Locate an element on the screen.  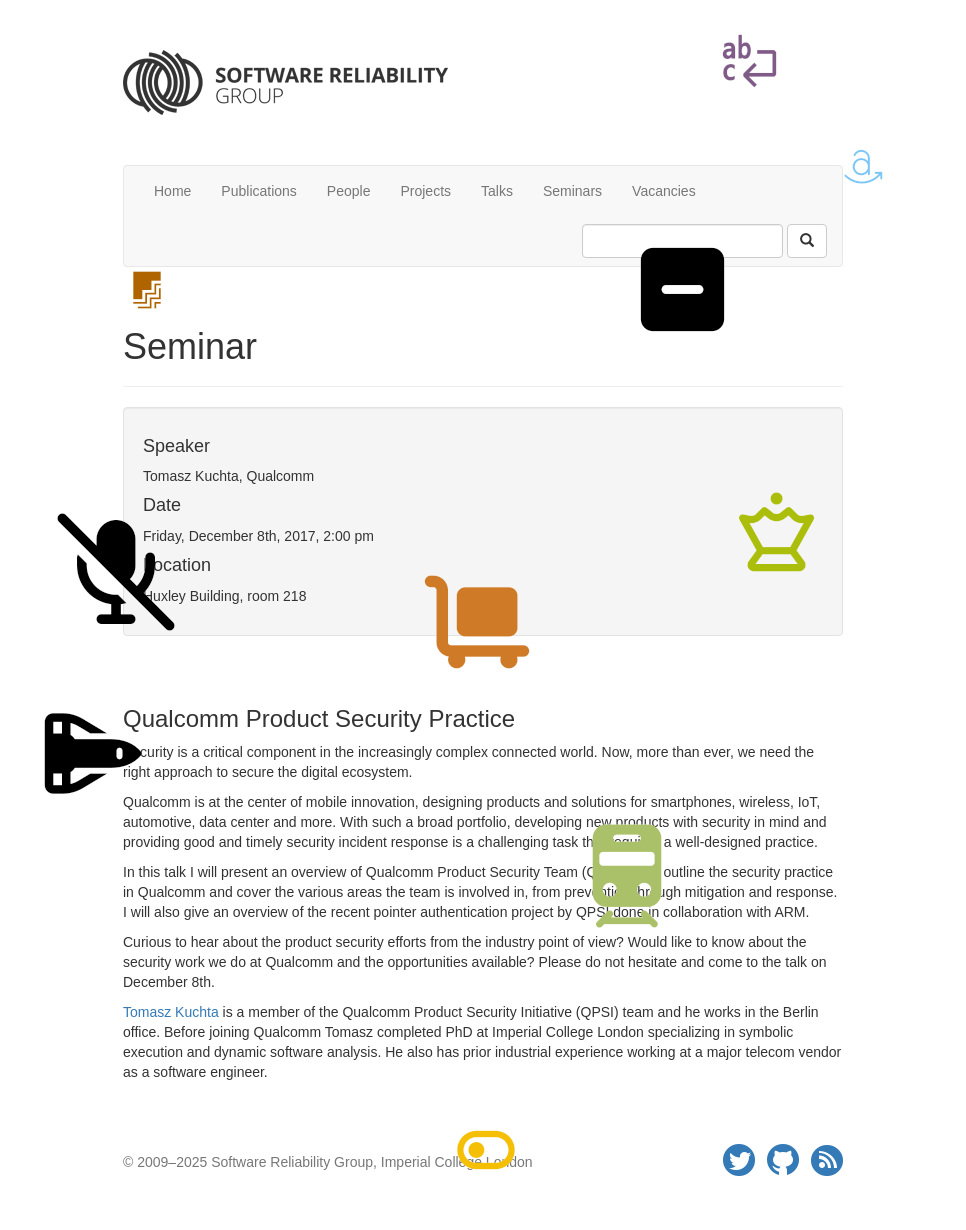
mute your microphone is located at coordinates (116, 572).